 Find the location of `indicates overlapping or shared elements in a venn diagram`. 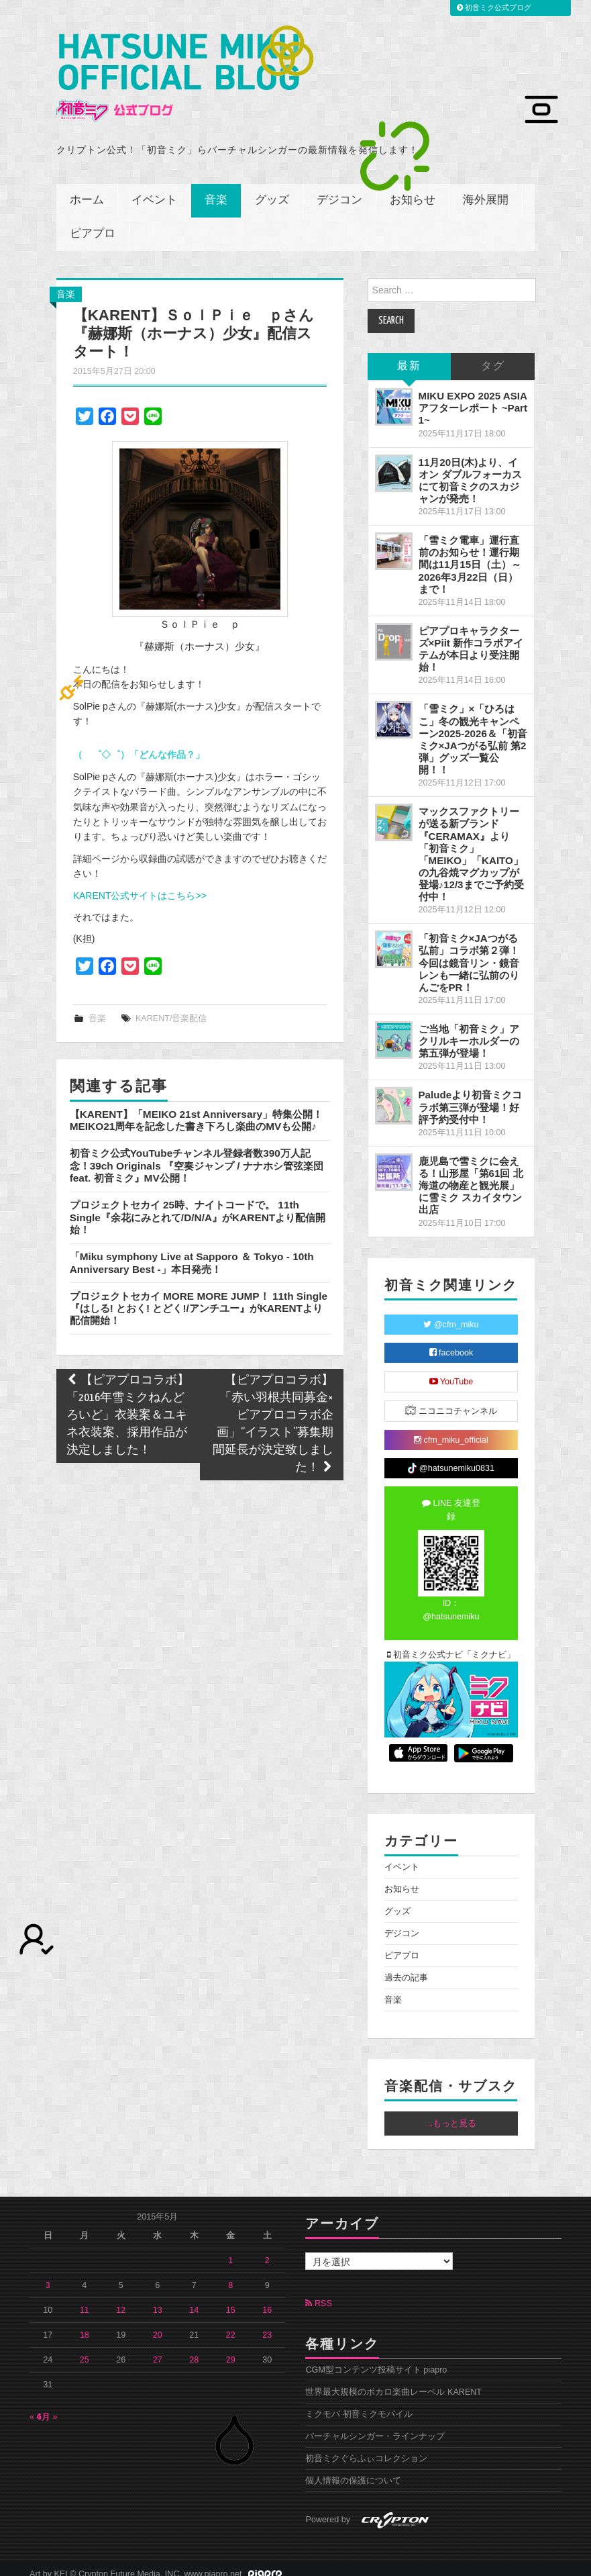

indicates overlapping or shared elements in a venn diagram is located at coordinates (287, 52).